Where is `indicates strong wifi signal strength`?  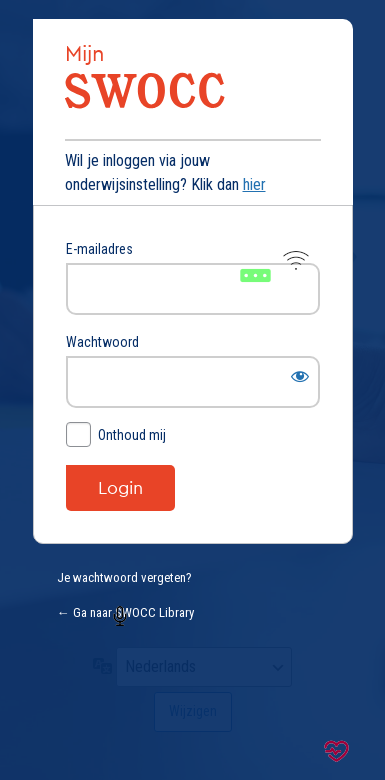 indicates strong wifi signal strength is located at coordinates (296, 260).